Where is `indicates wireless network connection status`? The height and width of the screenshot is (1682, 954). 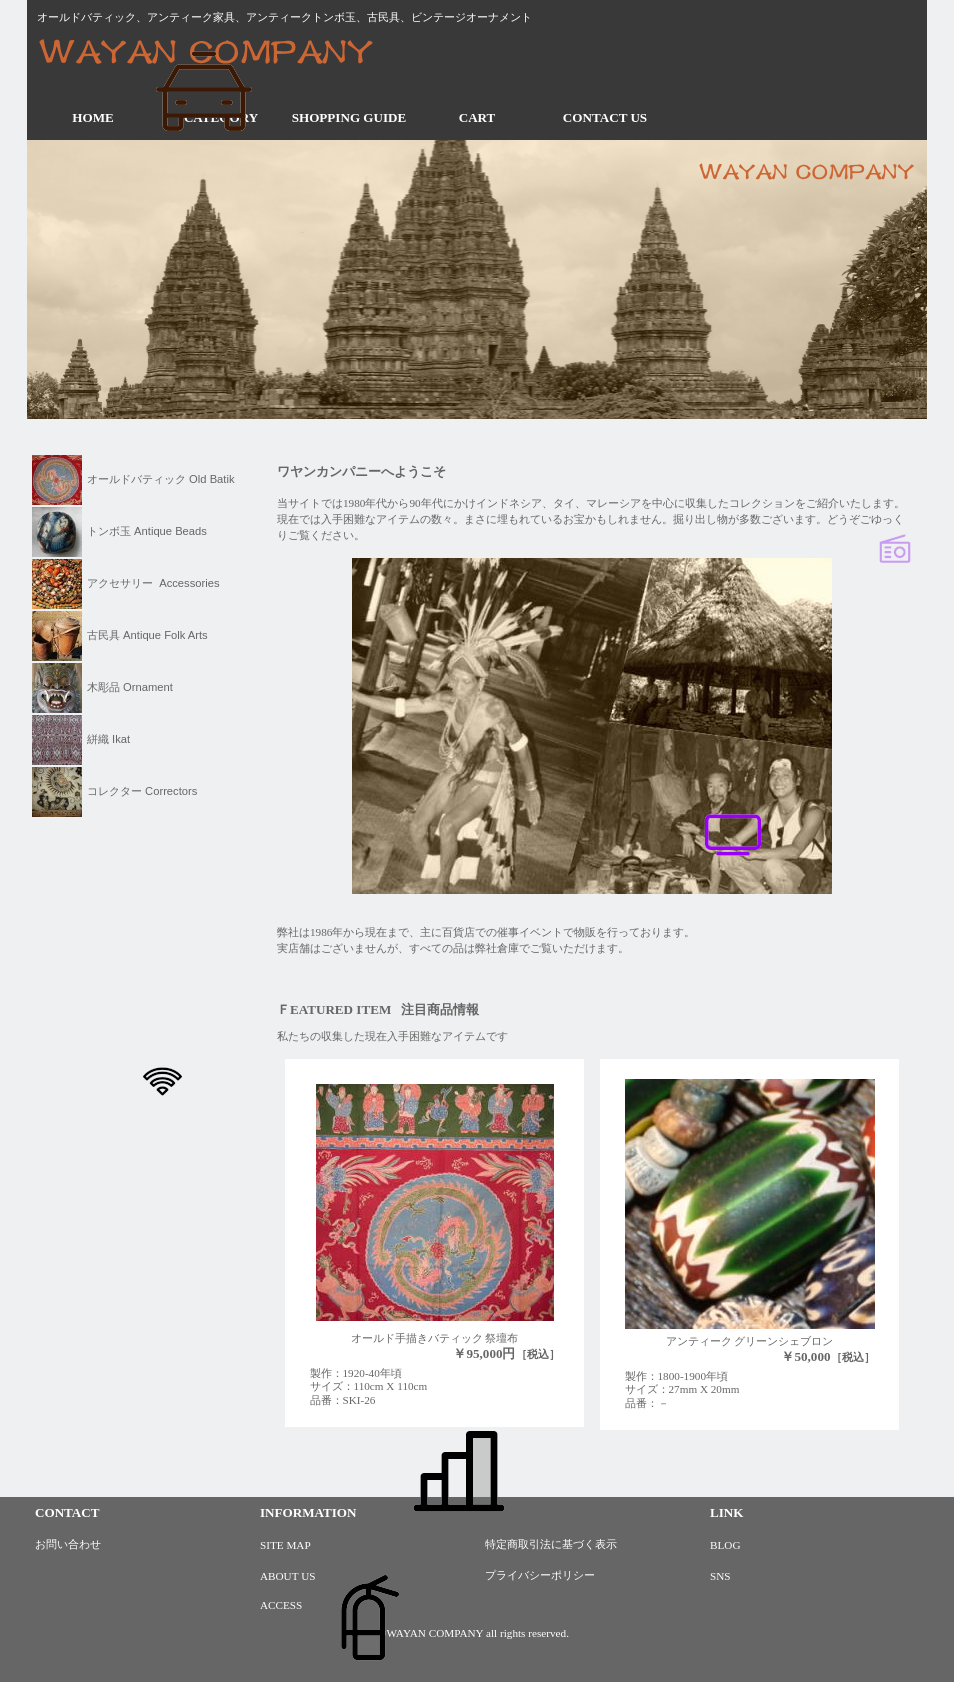 indicates wireless network connection status is located at coordinates (162, 1081).